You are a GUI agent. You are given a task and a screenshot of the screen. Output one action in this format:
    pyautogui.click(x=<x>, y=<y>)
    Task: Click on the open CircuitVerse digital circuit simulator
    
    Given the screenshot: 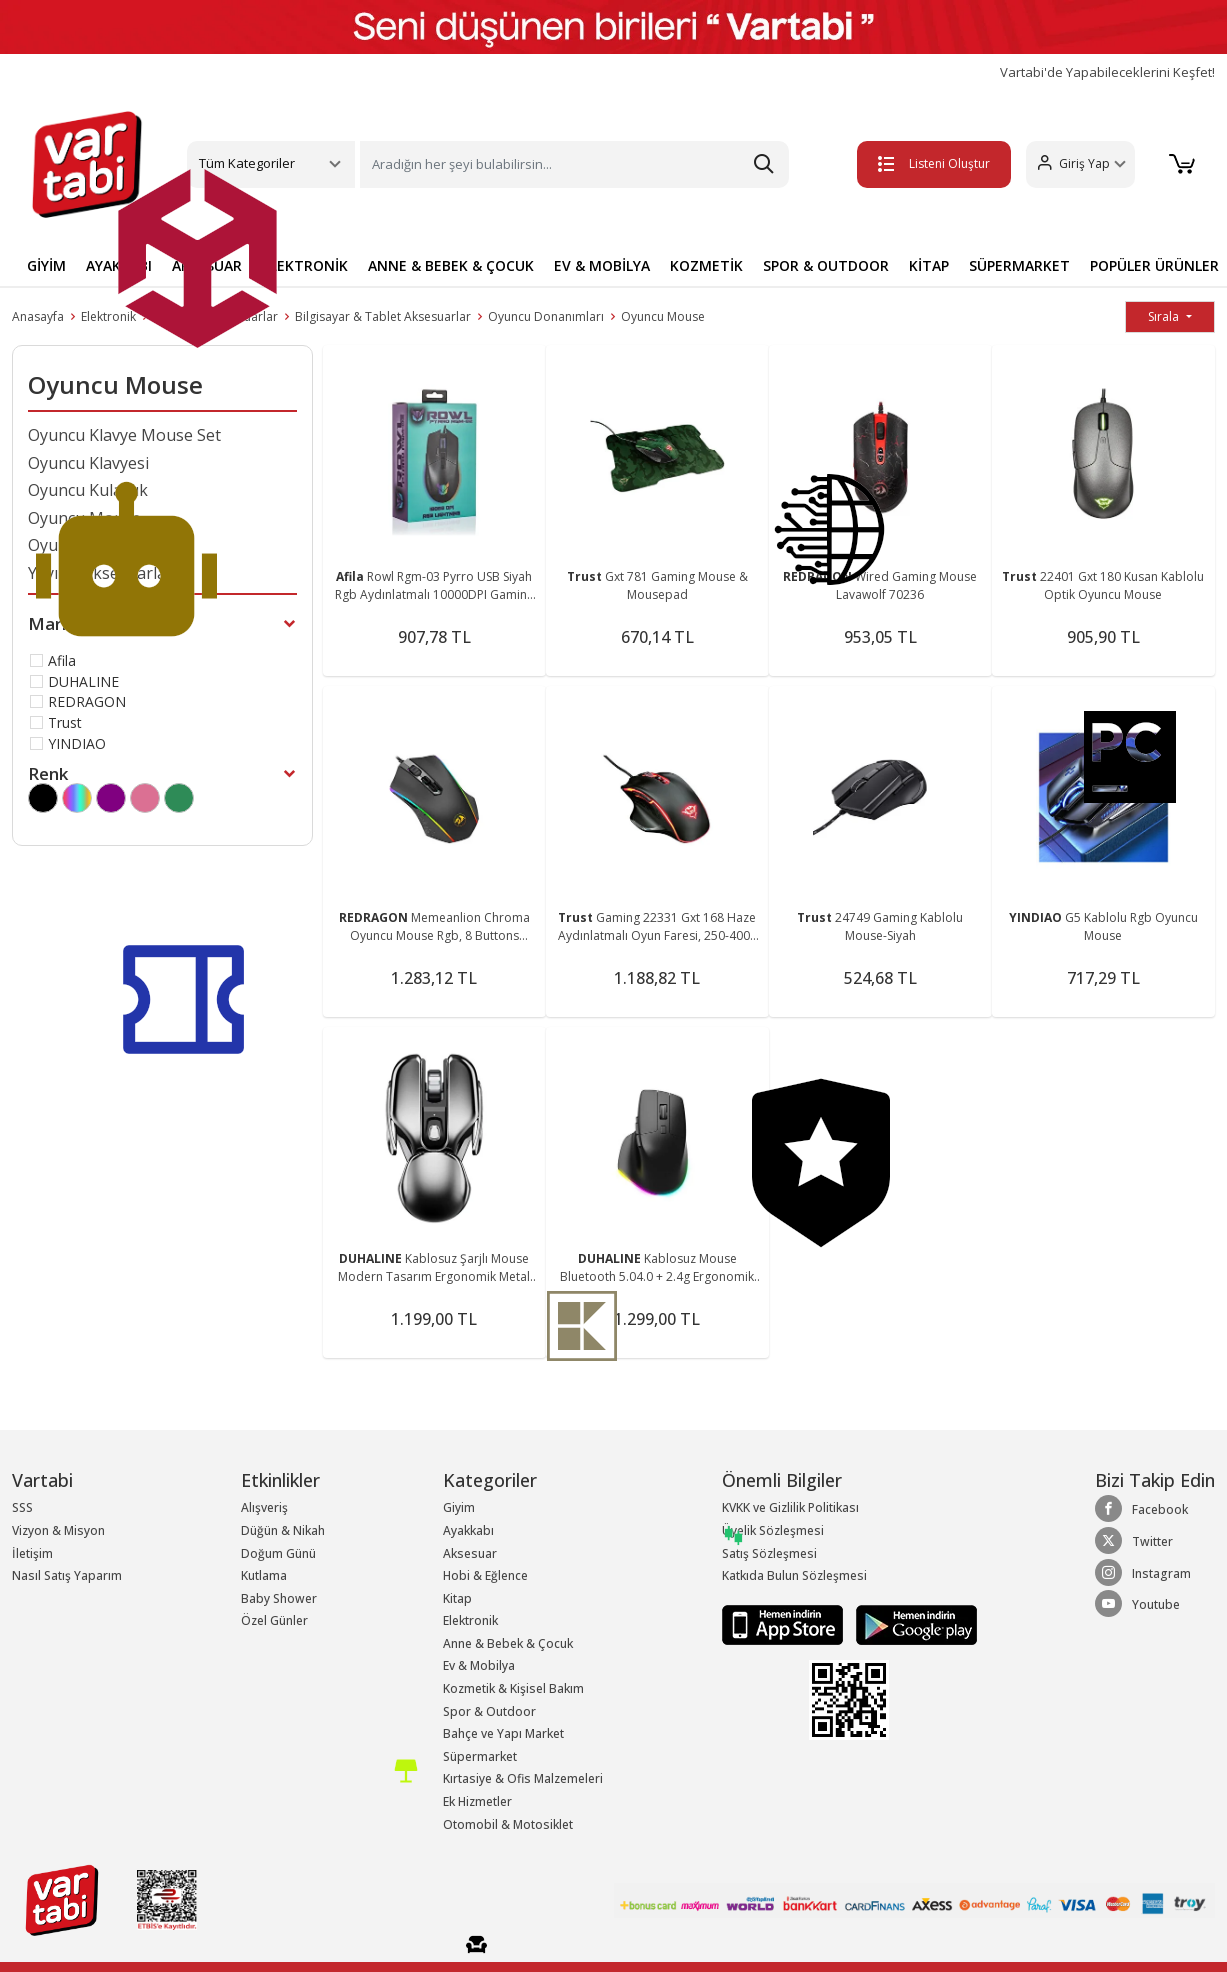 What is the action you would take?
    pyautogui.click(x=829, y=529)
    